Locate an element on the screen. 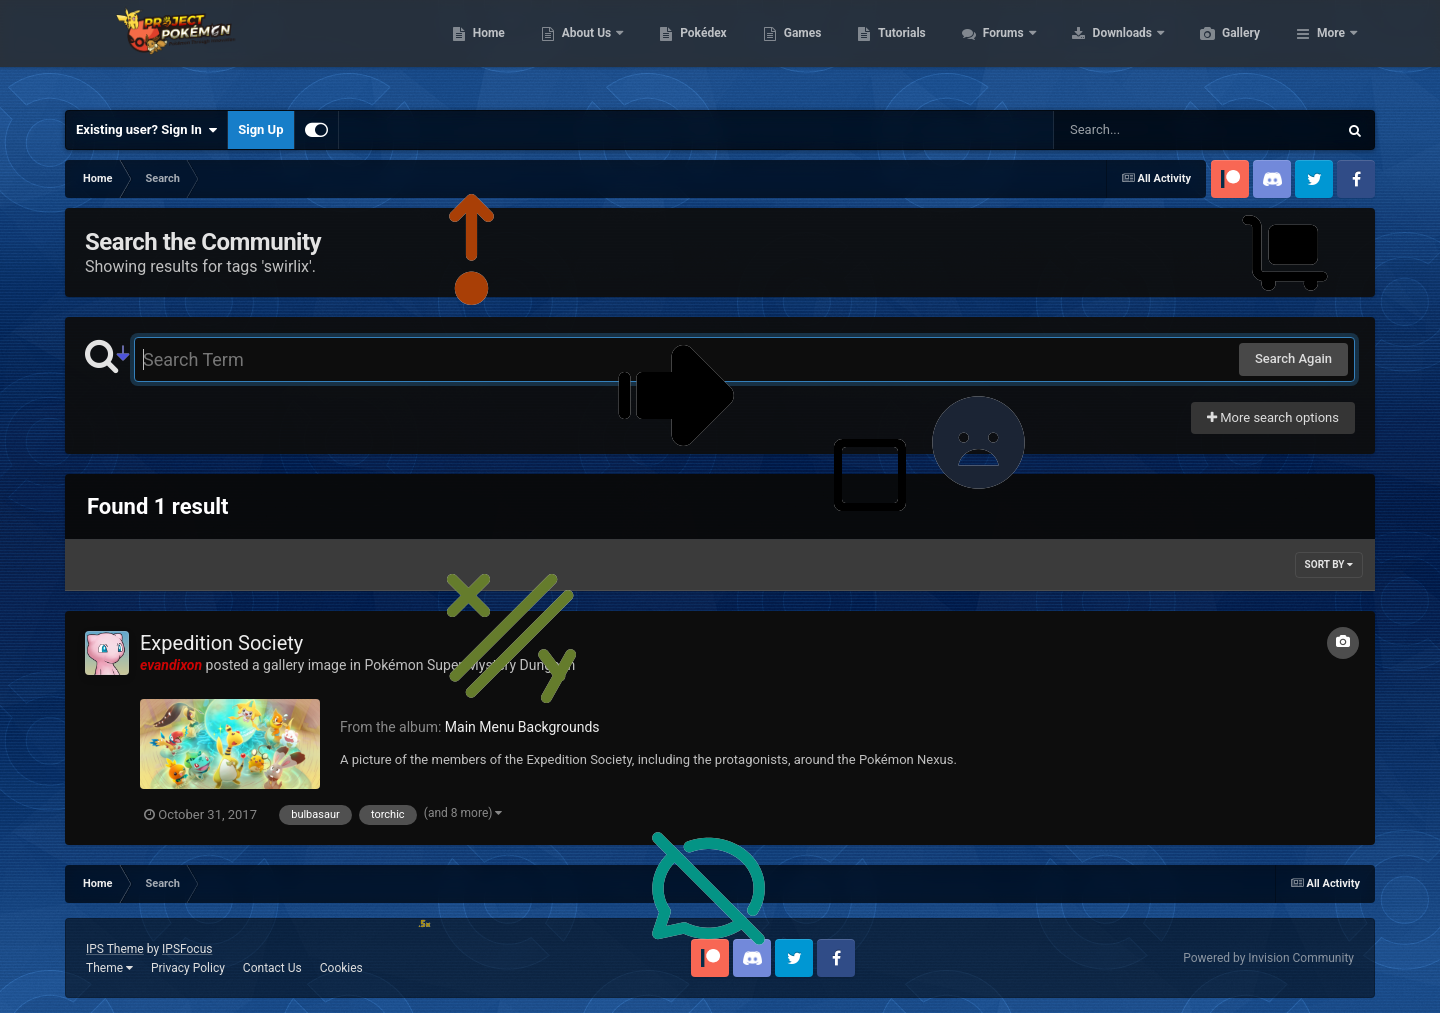 This screenshot has height=1013, width=1440. view shipping or delivery status is located at coordinates (1285, 253).